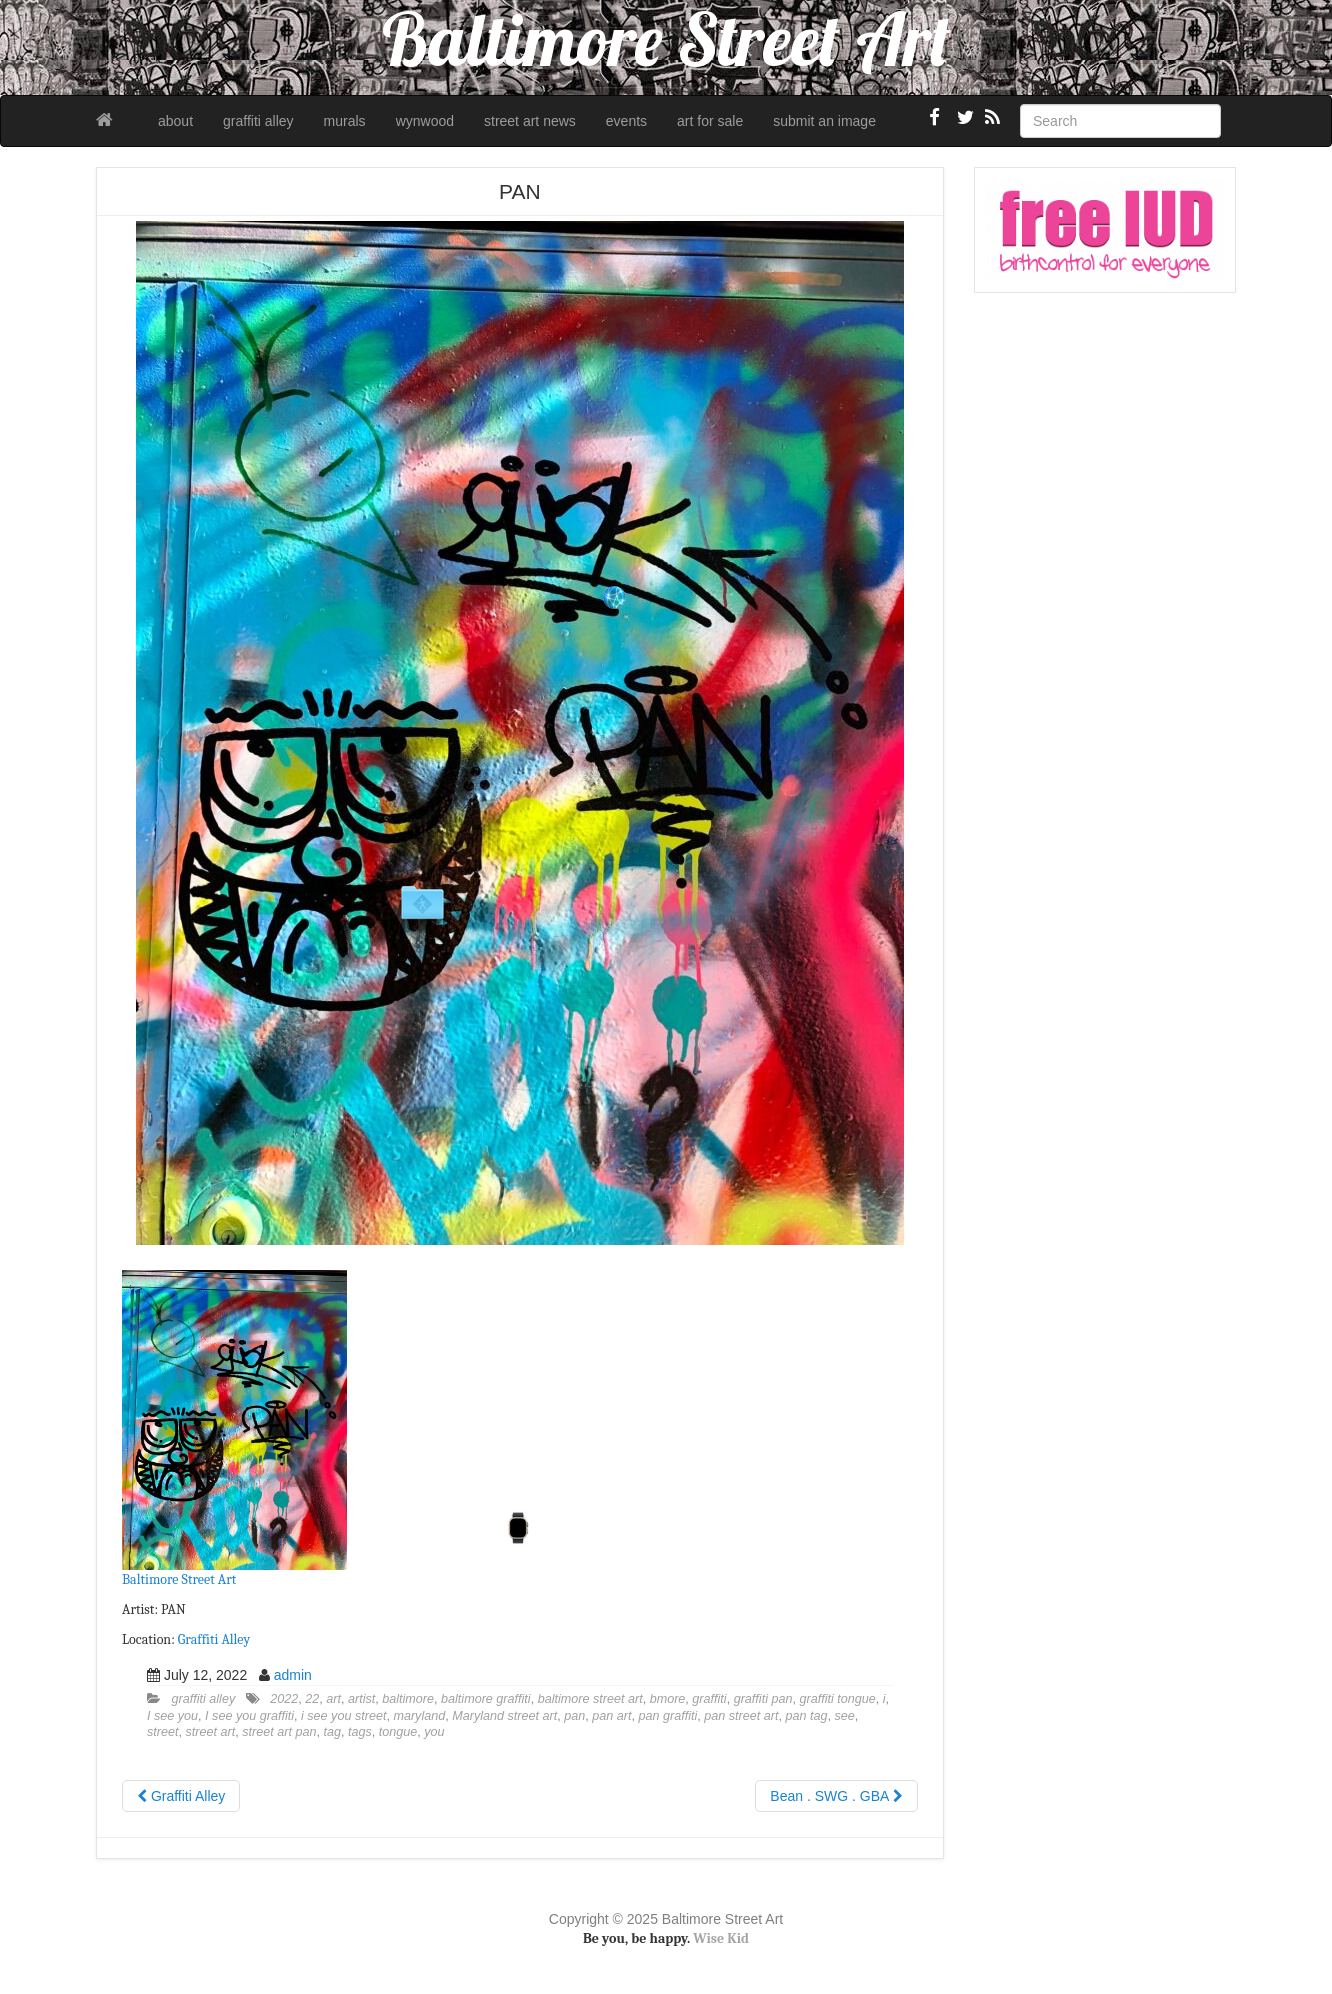 The image size is (1332, 1994). I want to click on access the public folder for shared files, so click(422, 902).